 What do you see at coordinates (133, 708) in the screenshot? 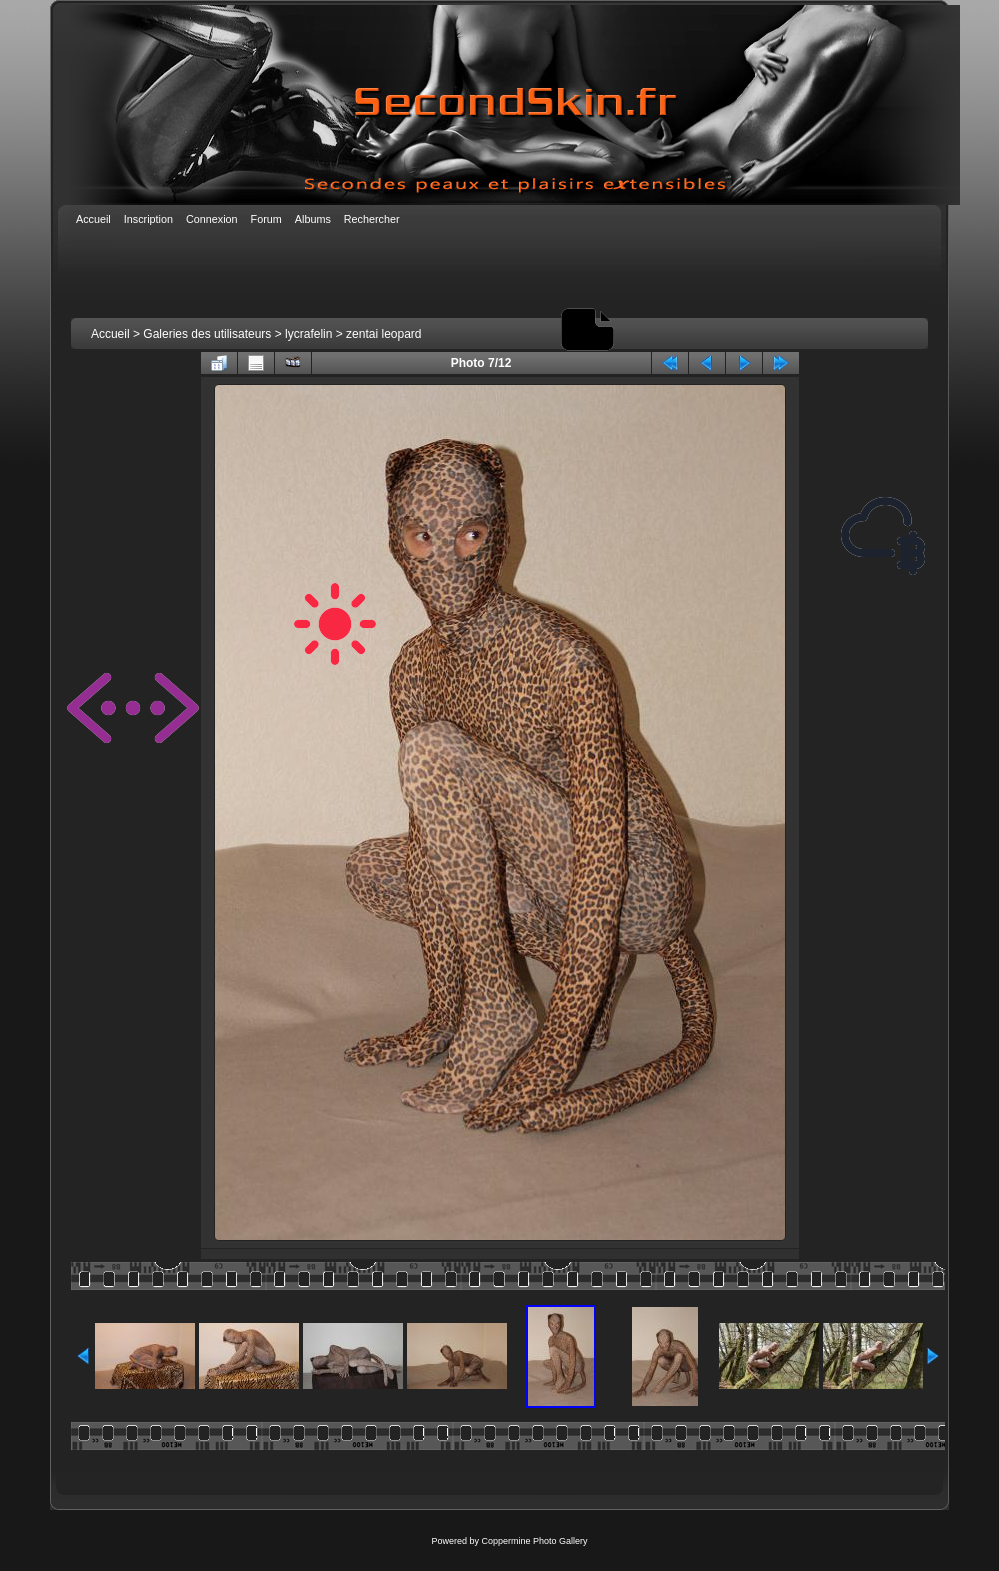
I see `indicates code is processing or compiling` at bounding box center [133, 708].